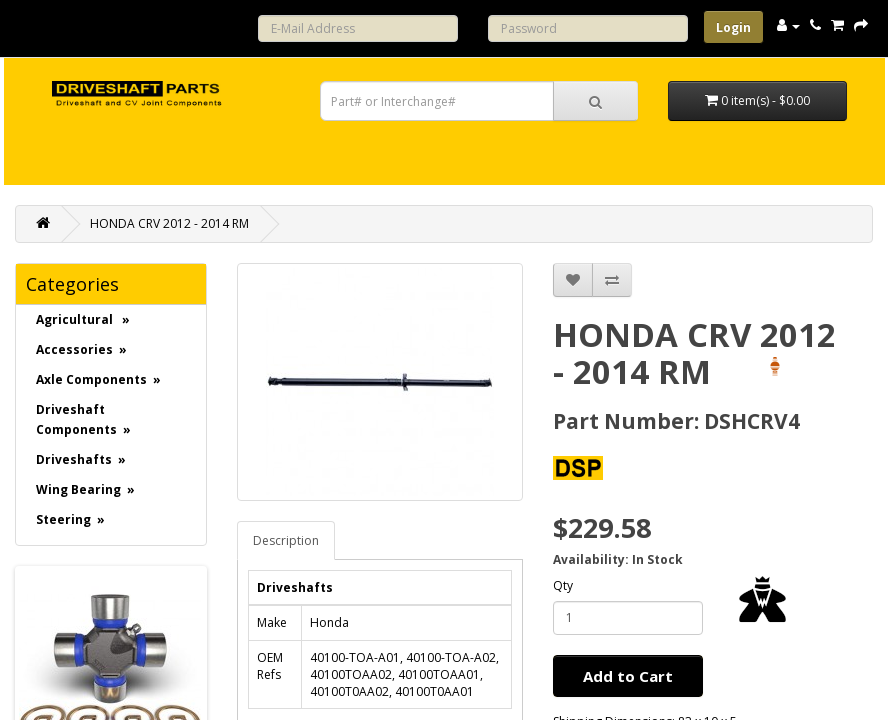 This screenshot has width=888, height=720. What do you see at coordinates (775, 366) in the screenshot?
I see `access broadcast or streaming settings` at bounding box center [775, 366].